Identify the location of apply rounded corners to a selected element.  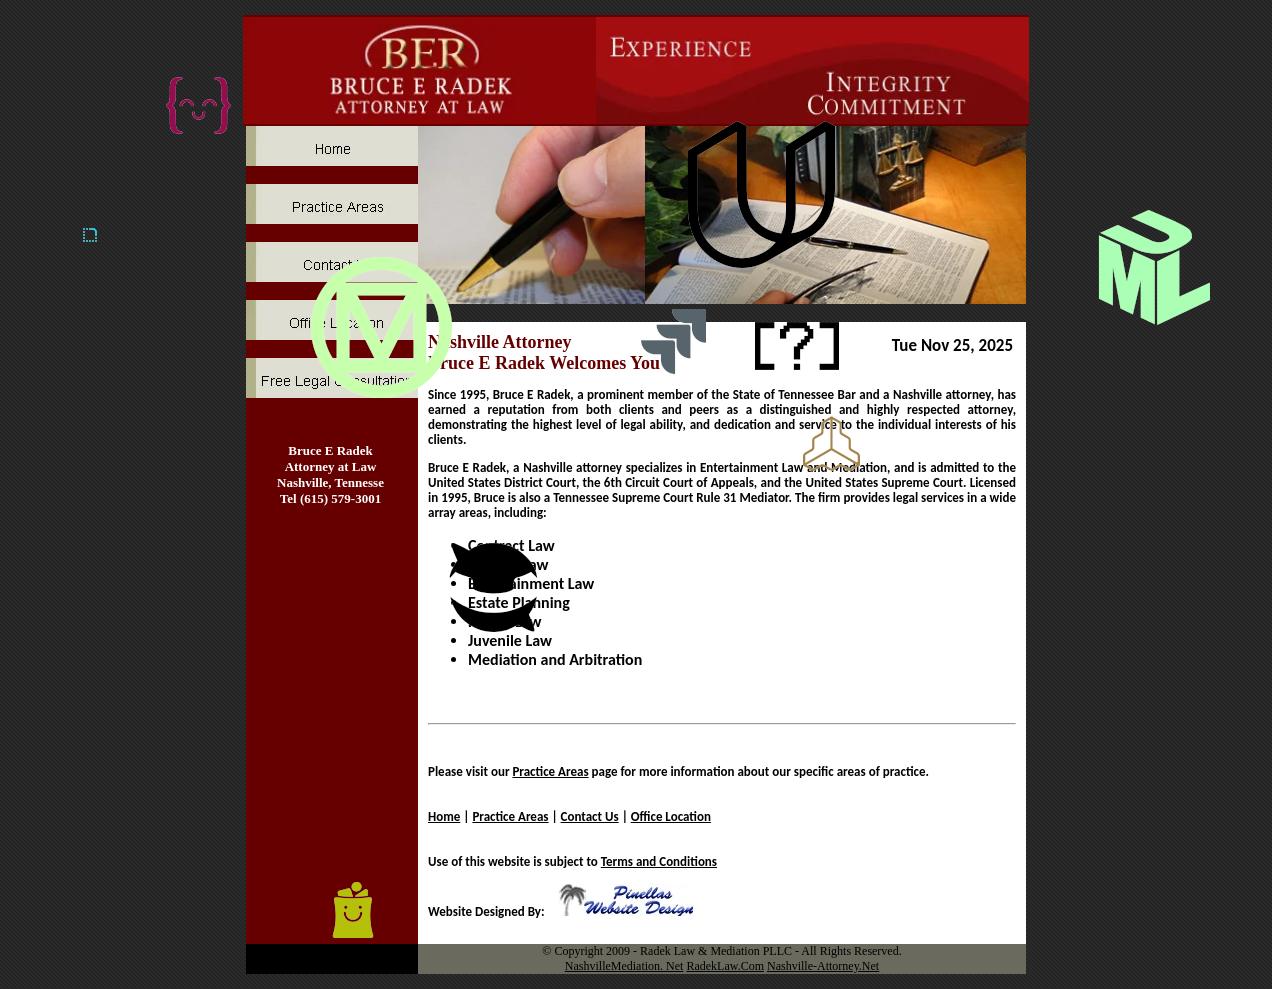
(90, 235).